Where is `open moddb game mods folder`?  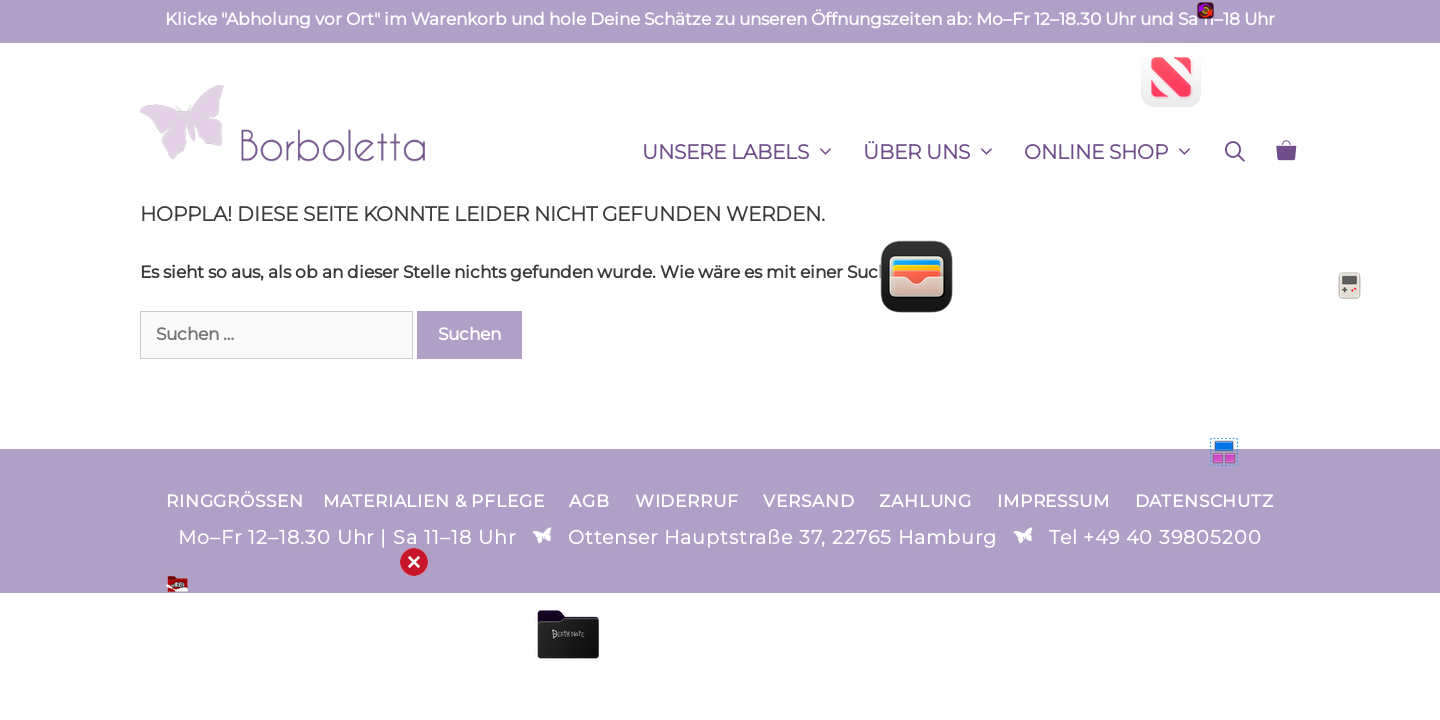 open moddb game mods folder is located at coordinates (177, 584).